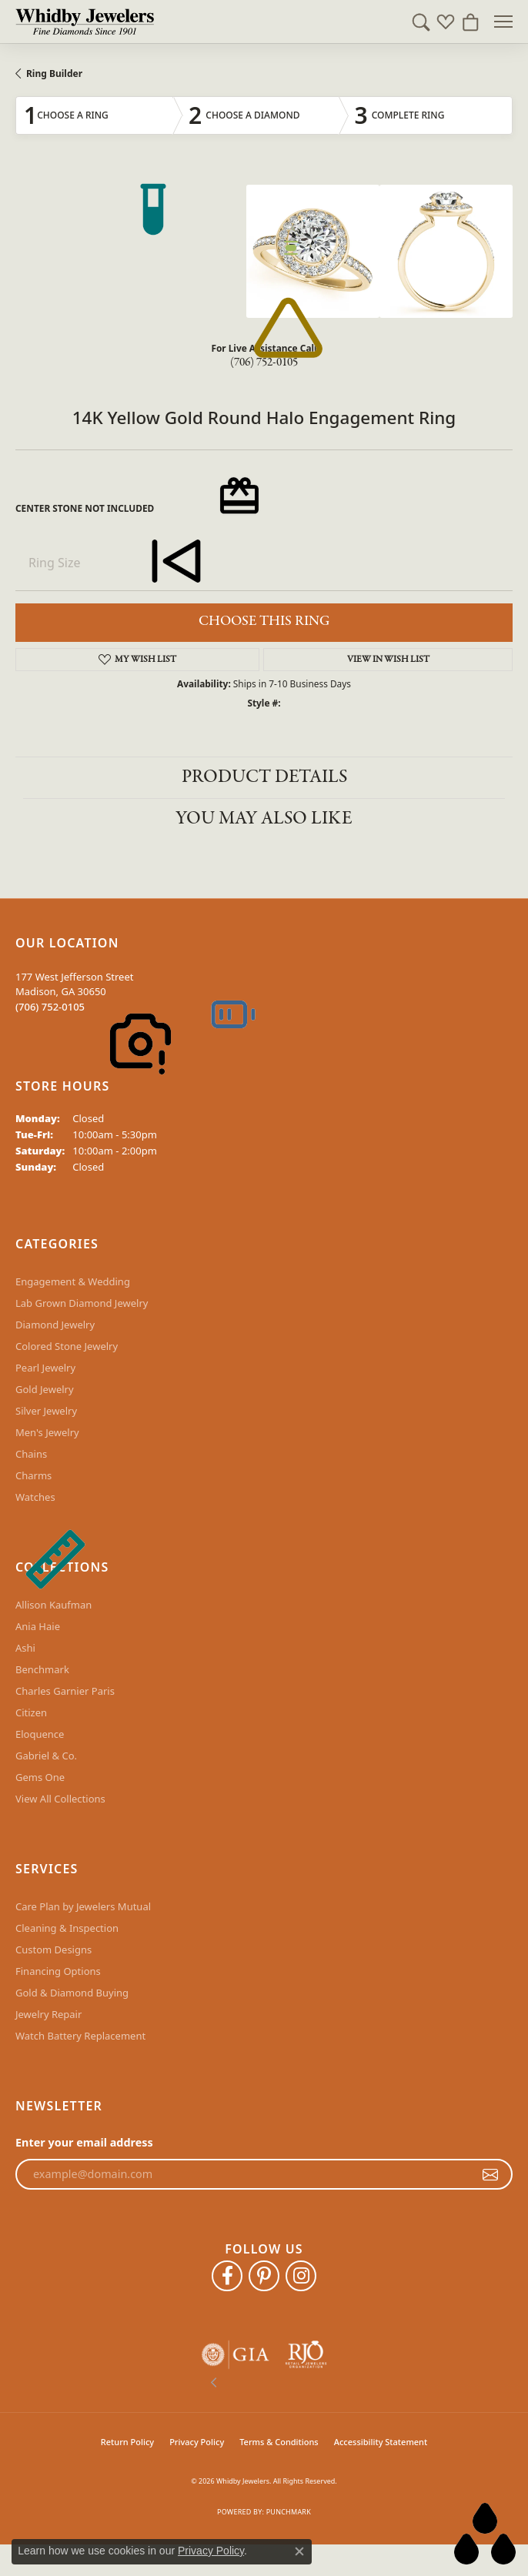  I want to click on warning or alert indicator, so click(288, 329).